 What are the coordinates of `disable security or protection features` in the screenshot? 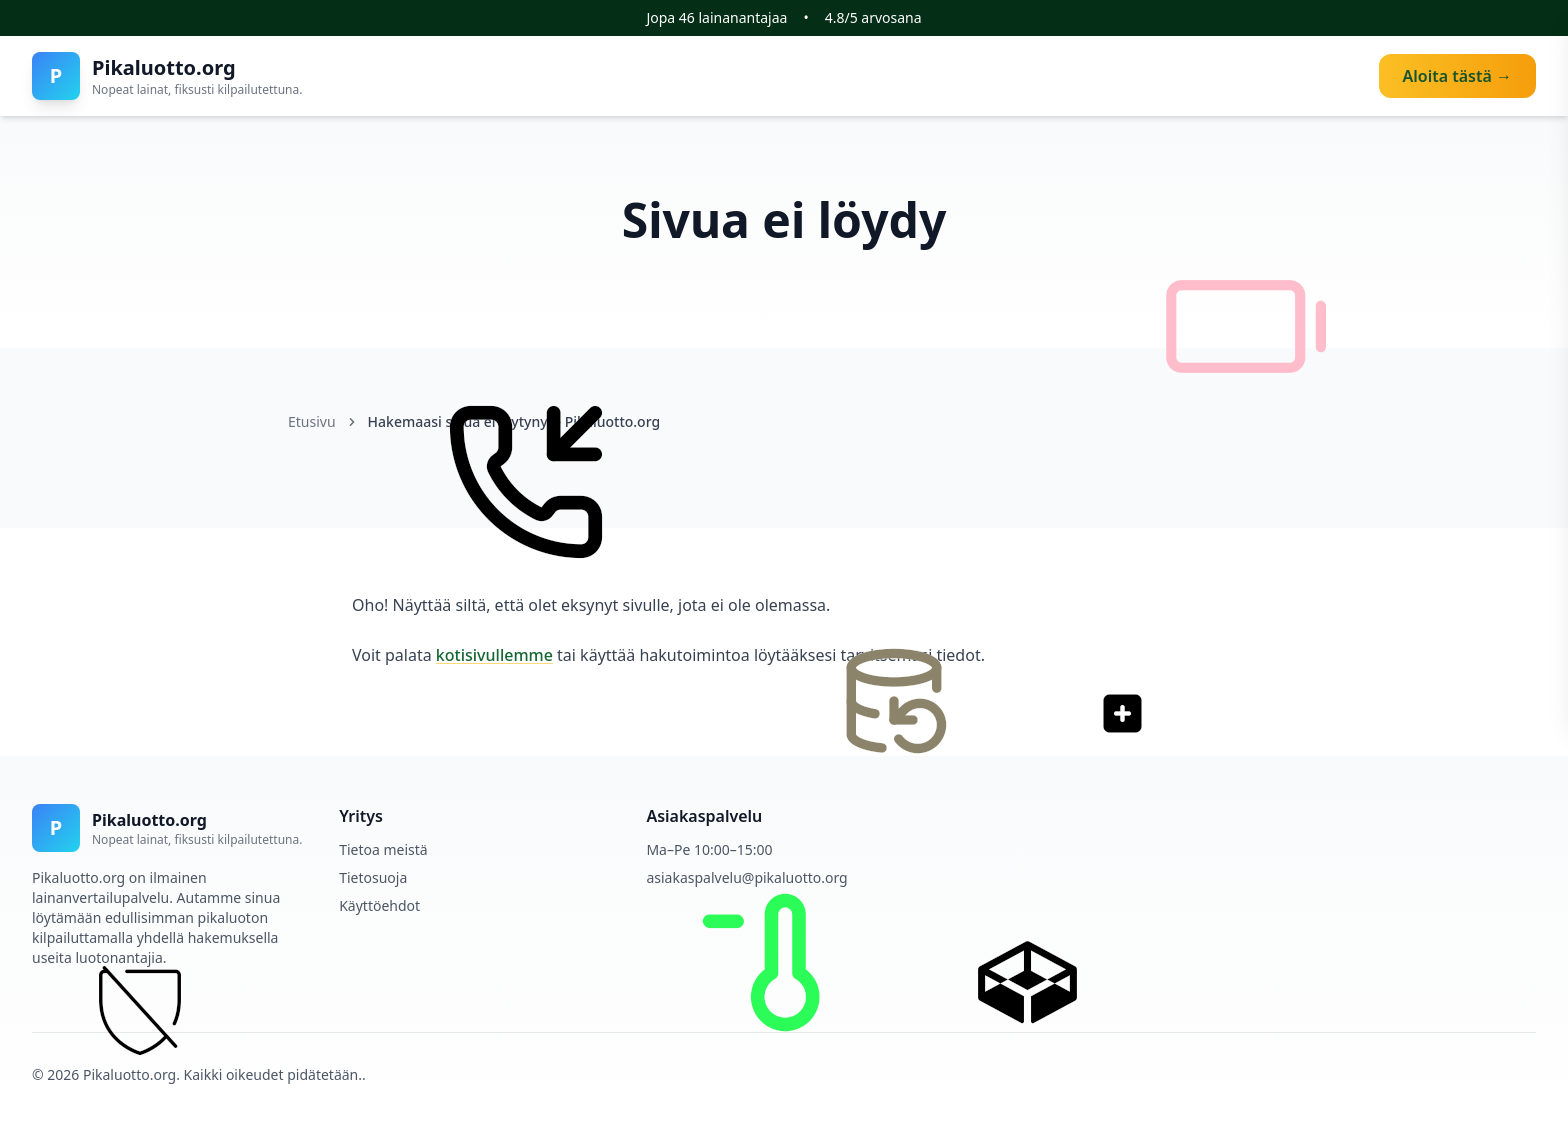 It's located at (140, 1007).